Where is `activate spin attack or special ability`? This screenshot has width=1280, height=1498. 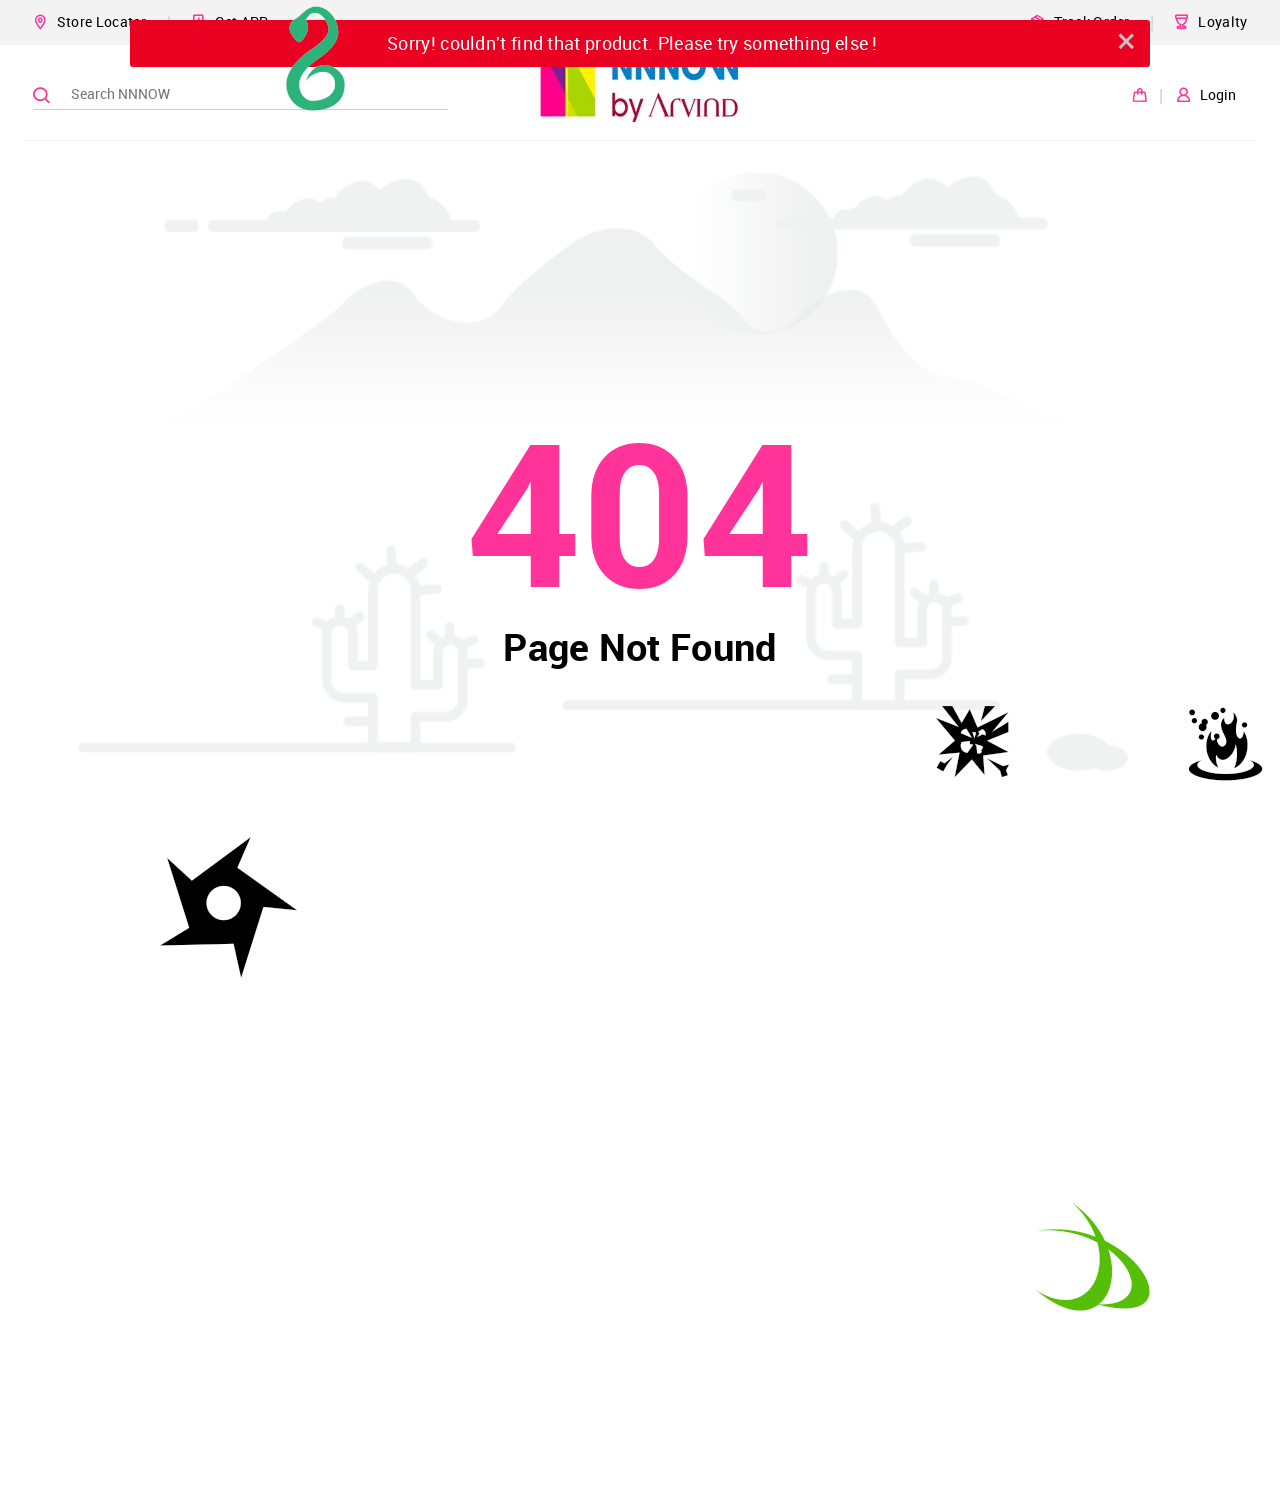 activate spin attack or special ability is located at coordinates (228, 907).